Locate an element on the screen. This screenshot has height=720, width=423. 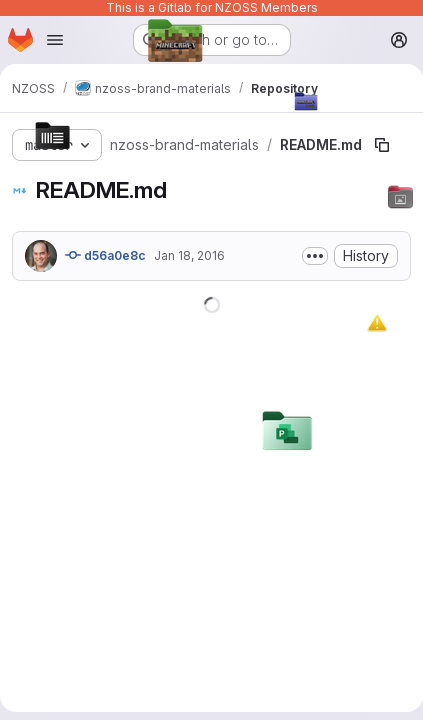
open microsoft project files folder is located at coordinates (287, 432).